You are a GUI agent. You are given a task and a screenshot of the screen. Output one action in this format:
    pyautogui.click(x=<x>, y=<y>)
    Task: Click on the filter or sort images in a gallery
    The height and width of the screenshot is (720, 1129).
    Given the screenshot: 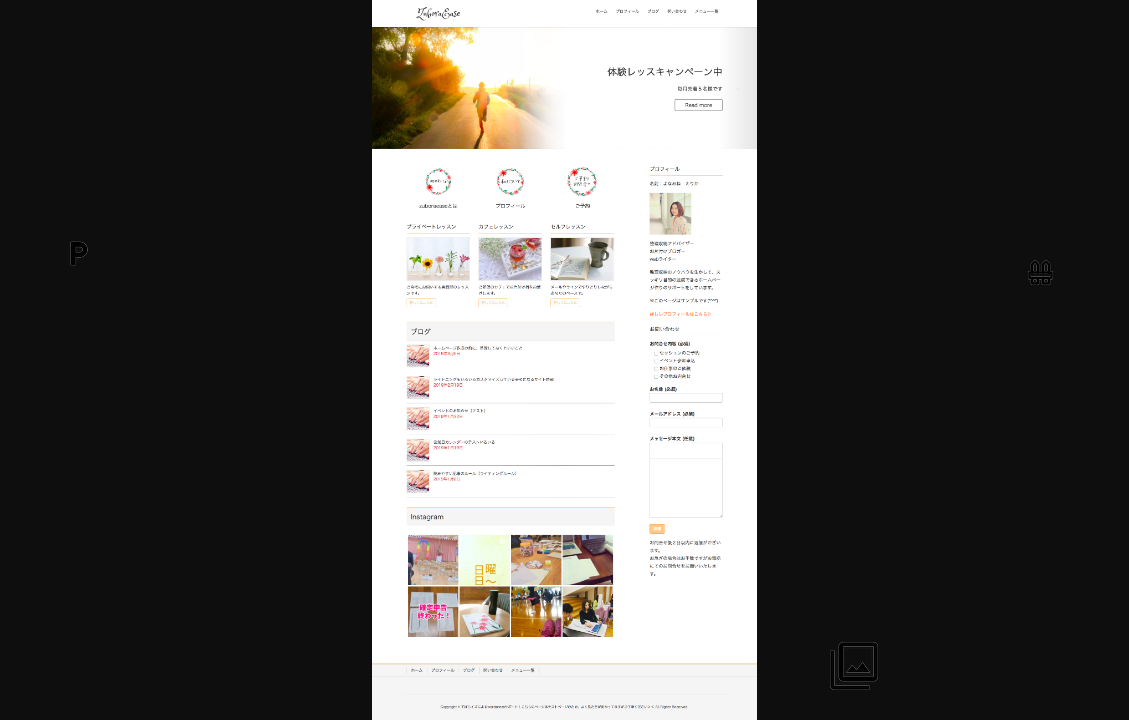 What is the action you would take?
    pyautogui.click(x=854, y=666)
    